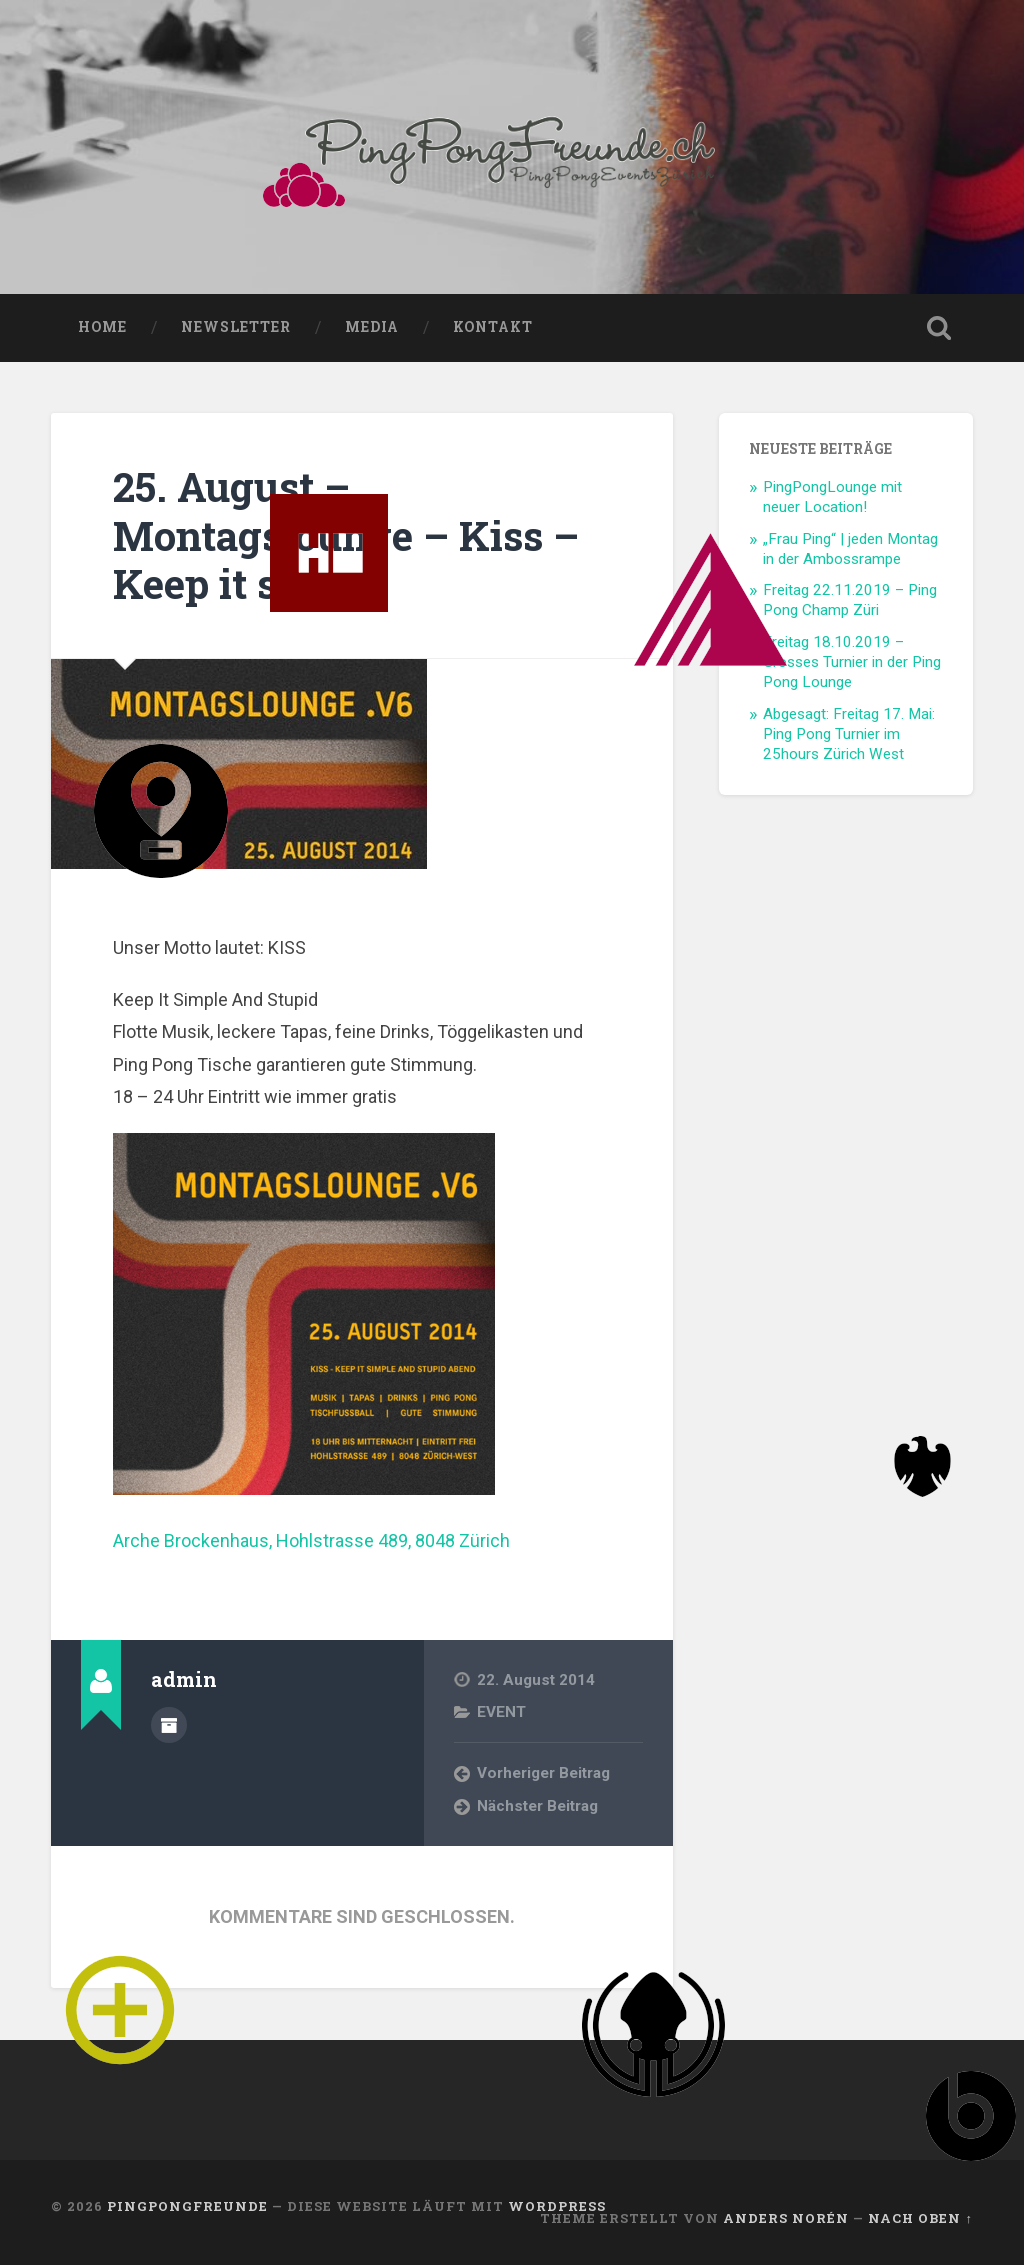  What do you see at coordinates (329, 553) in the screenshot?
I see `link to HackerRank profile` at bounding box center [329, 553].